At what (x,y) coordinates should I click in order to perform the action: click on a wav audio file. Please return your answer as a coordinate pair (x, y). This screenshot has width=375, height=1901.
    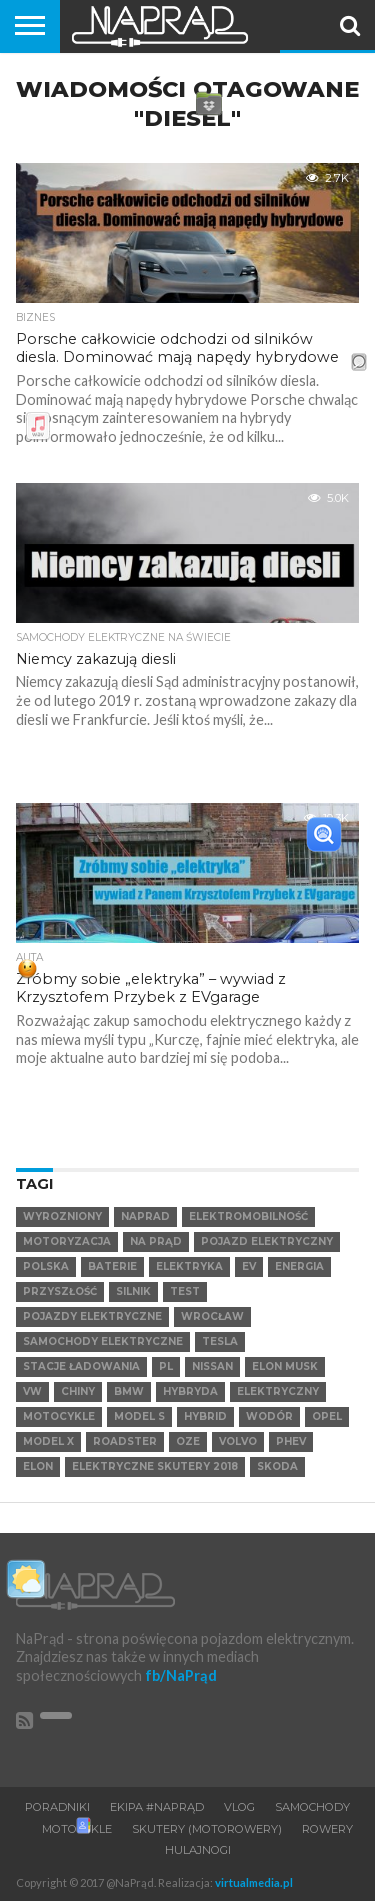
    Looking at the image, I should click on (38, 426).